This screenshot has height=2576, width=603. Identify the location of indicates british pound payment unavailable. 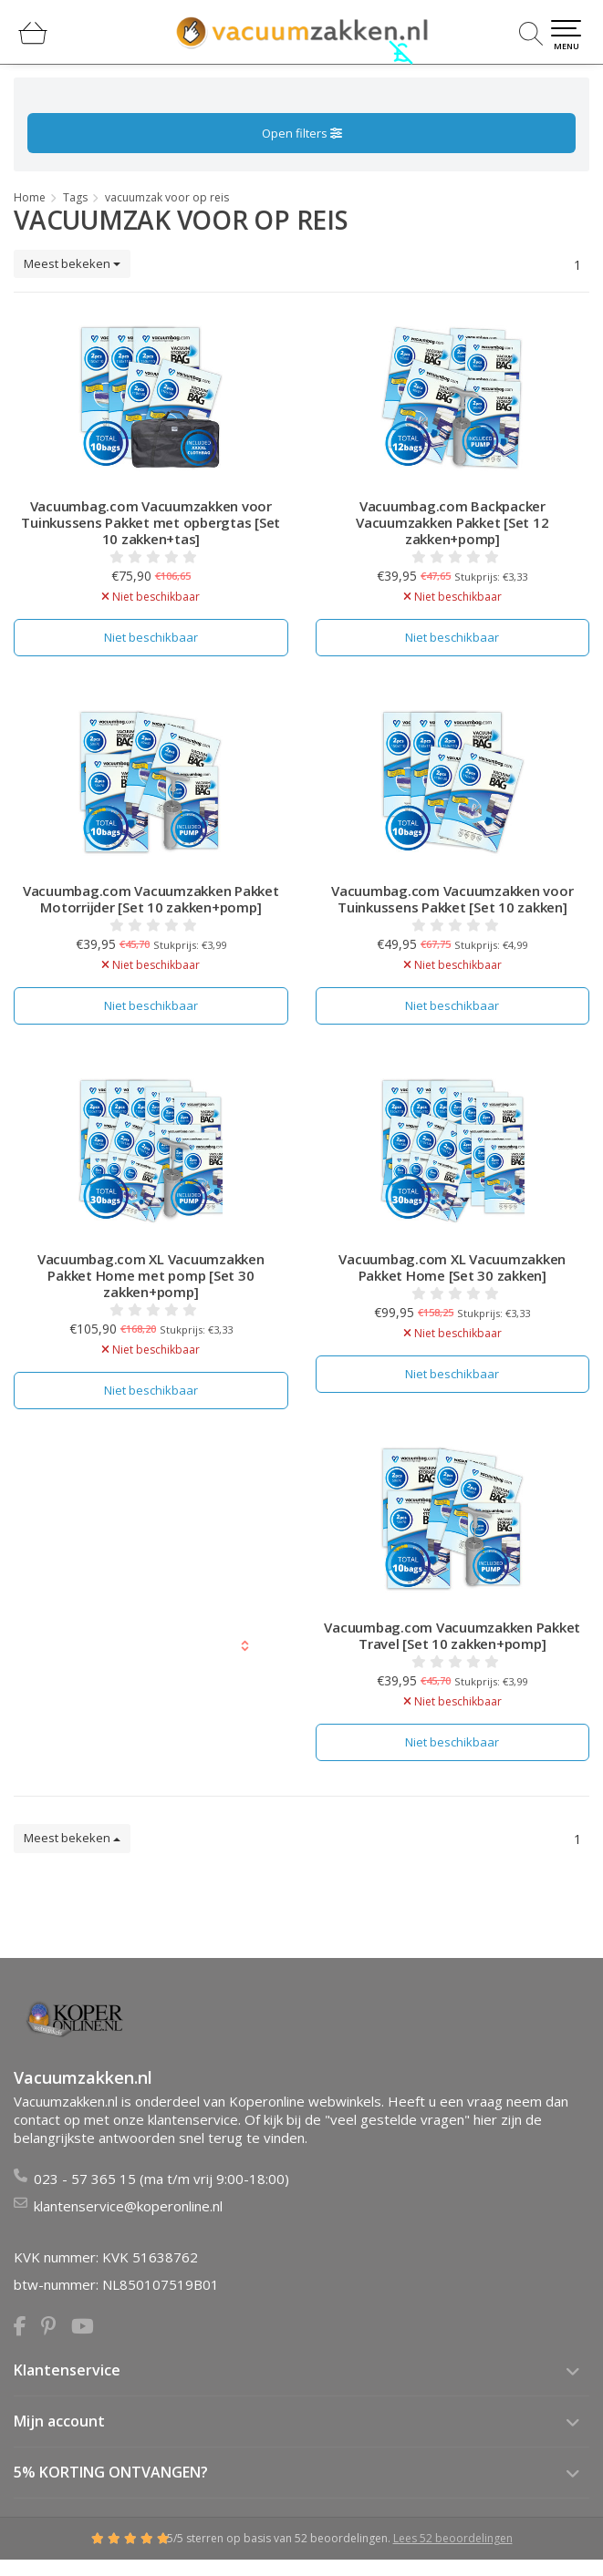
(400, 52).